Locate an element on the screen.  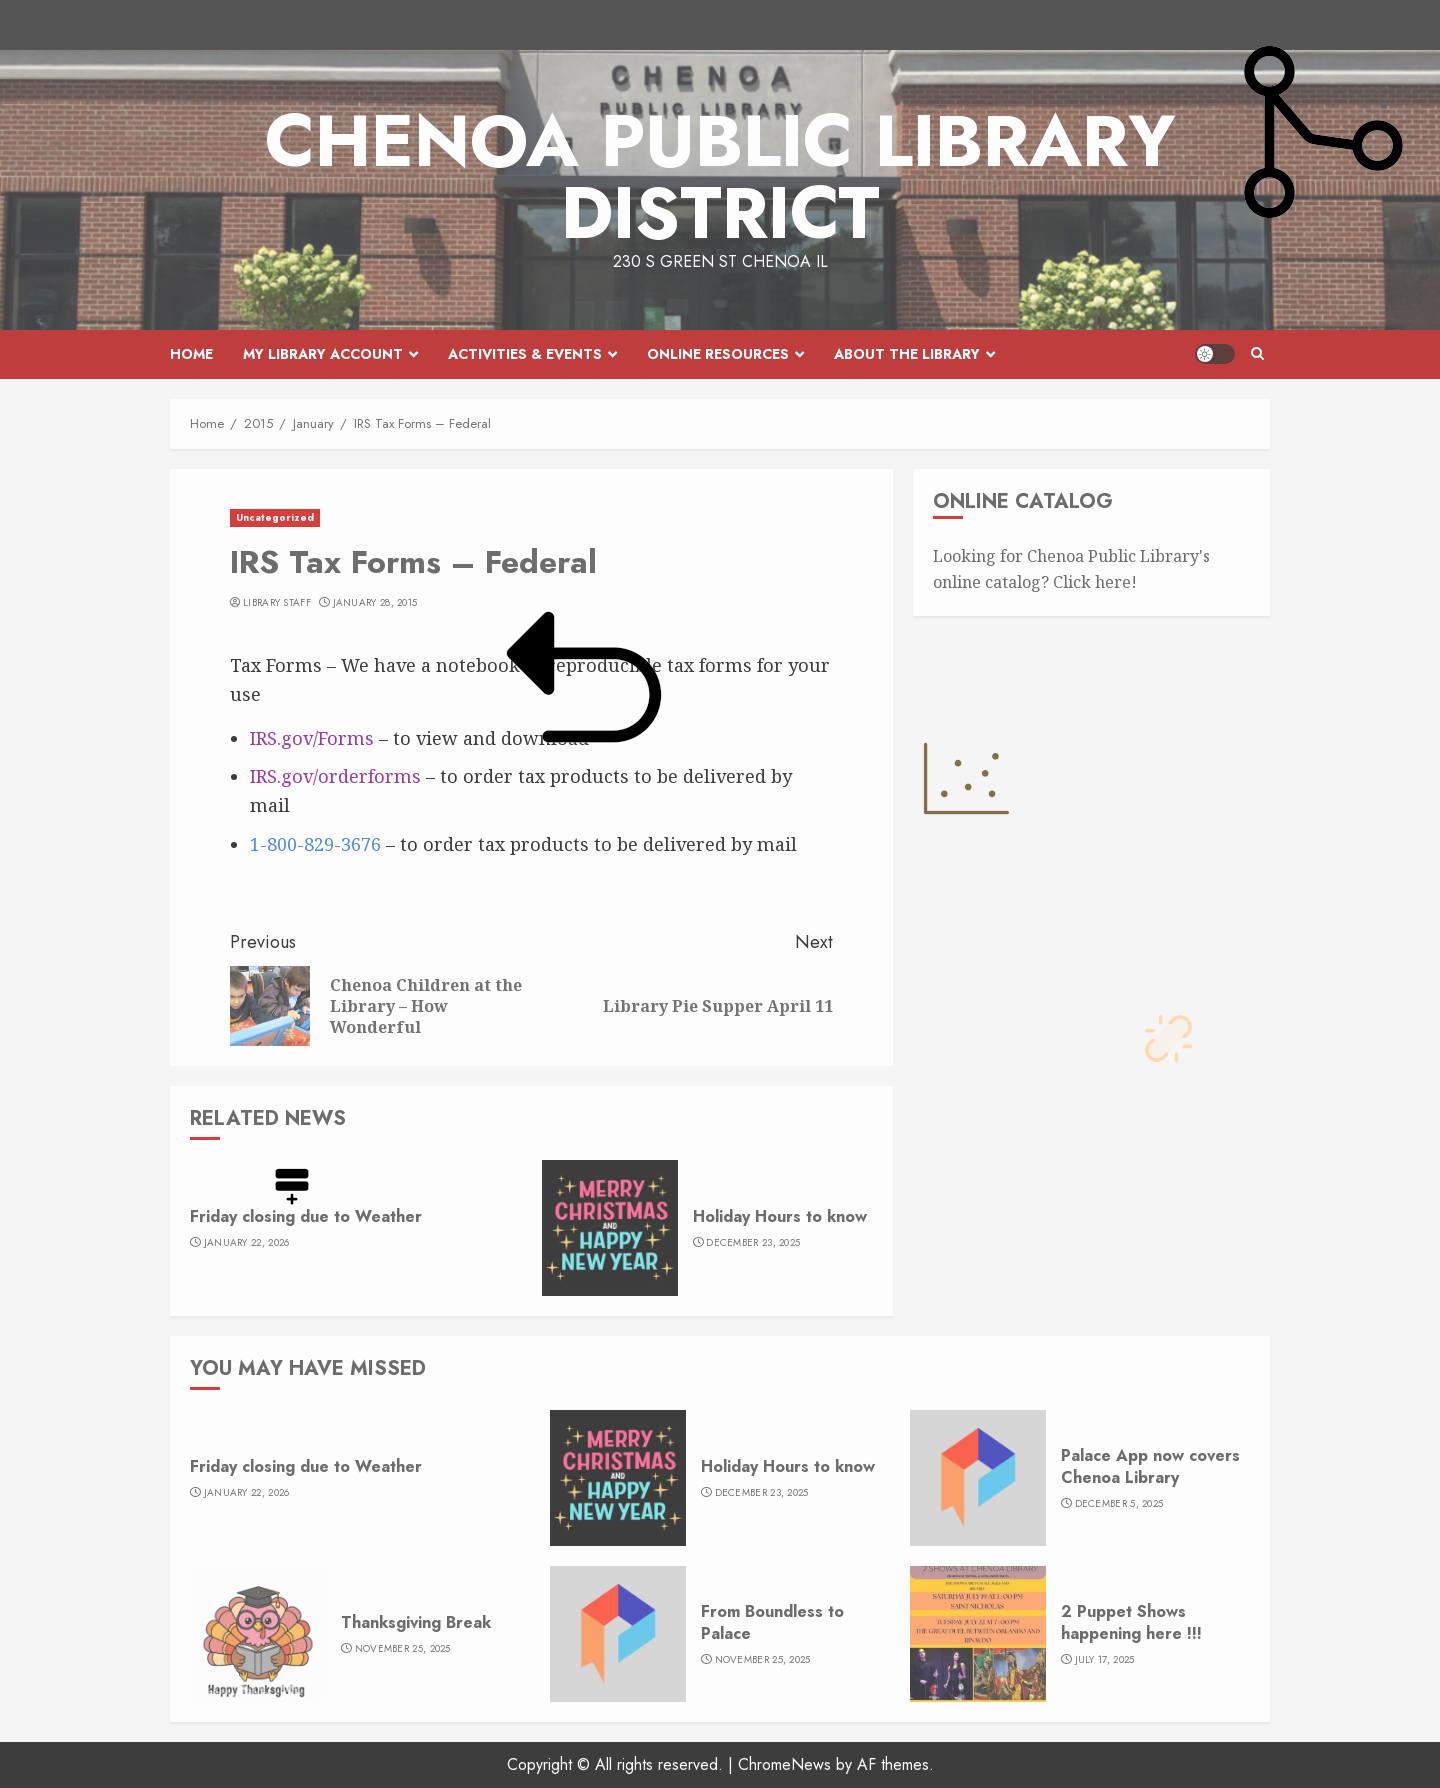
merge branches in version control is located at coordinates (1310, 132).